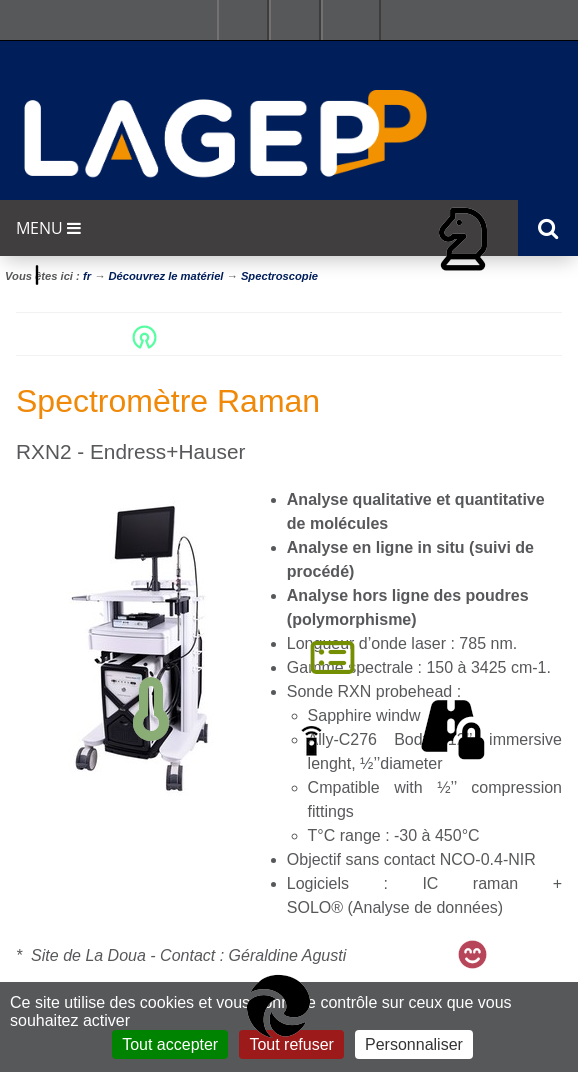  What do you see at coordinates (37, 275) in the screenshot?
I see `indicates a count of one` at bounding box center [37, 275].